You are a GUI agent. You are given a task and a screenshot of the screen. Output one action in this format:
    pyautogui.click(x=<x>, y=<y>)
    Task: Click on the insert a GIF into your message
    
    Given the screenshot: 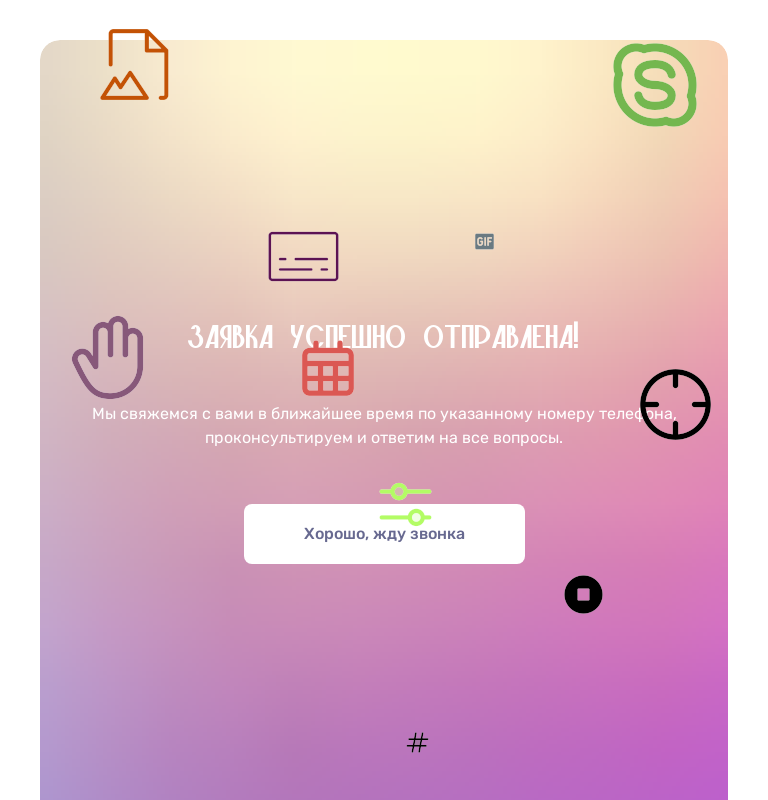 What is the action you would take?
    pyautogui.click(x=484, y=241)
    